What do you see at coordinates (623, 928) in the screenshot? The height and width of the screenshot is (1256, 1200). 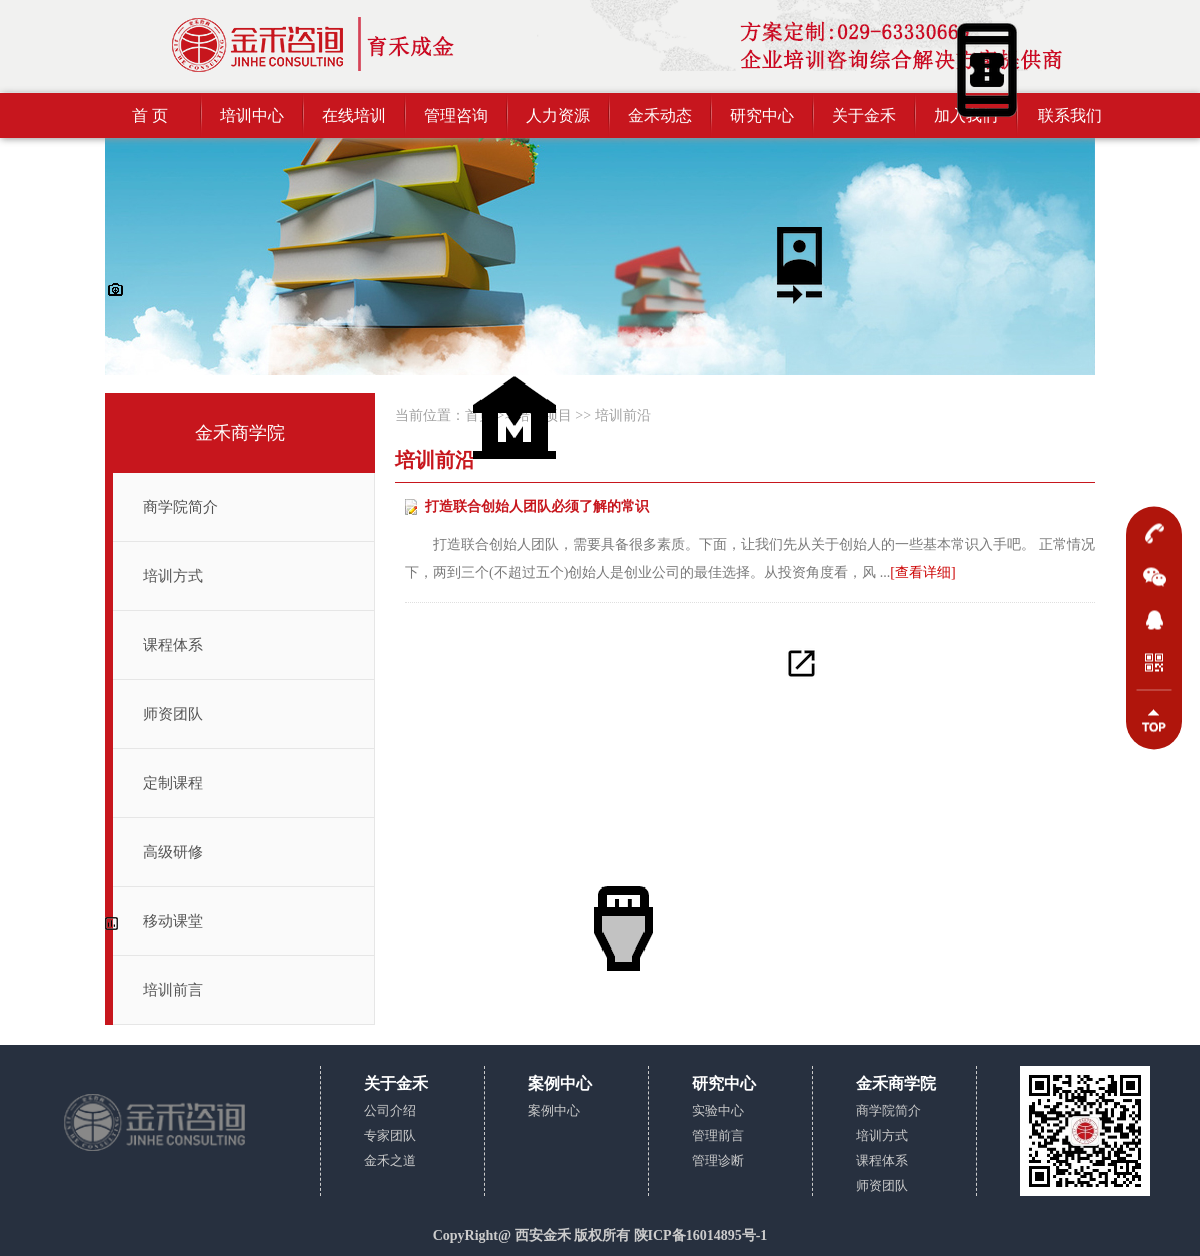 I see `configure HDMI input settings` at bounding box center [623, 928].